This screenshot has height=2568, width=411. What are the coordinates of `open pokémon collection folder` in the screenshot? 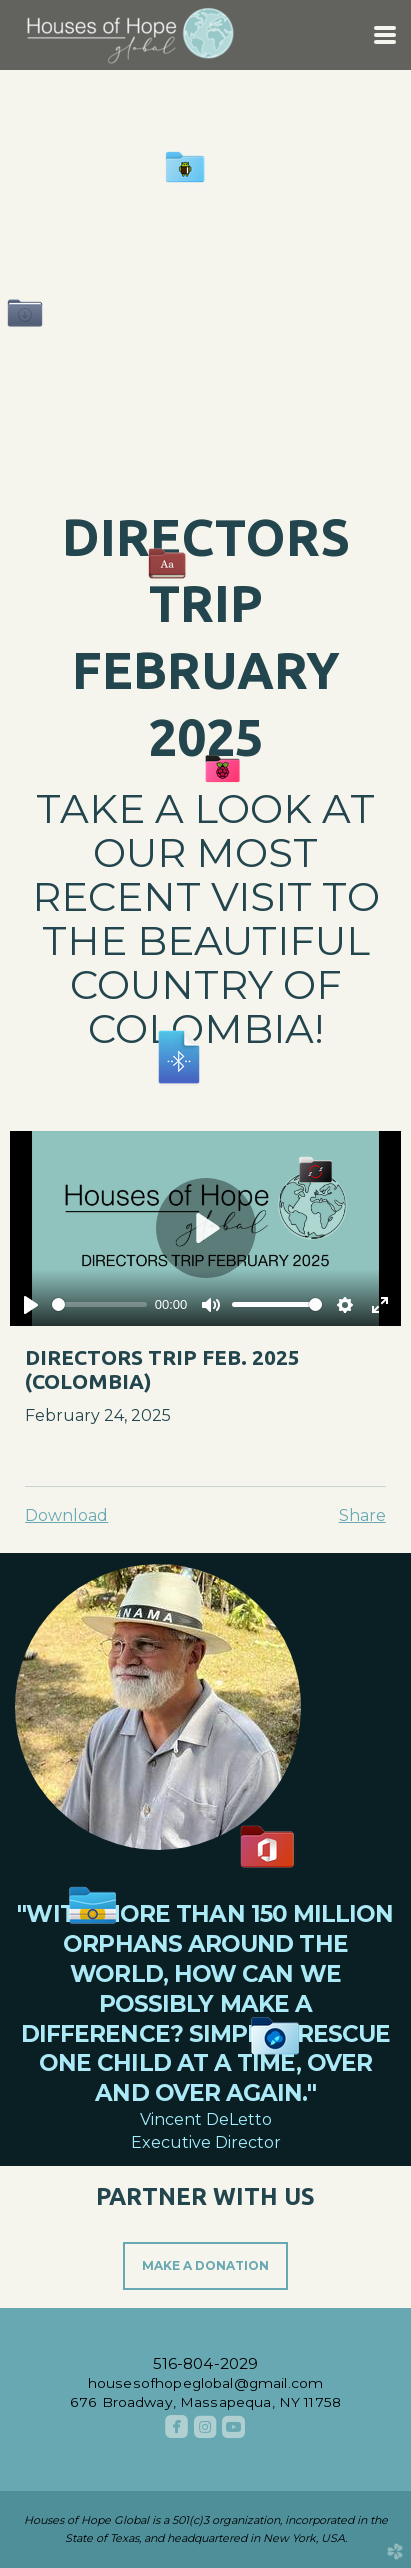 It's located at (92, 1906).